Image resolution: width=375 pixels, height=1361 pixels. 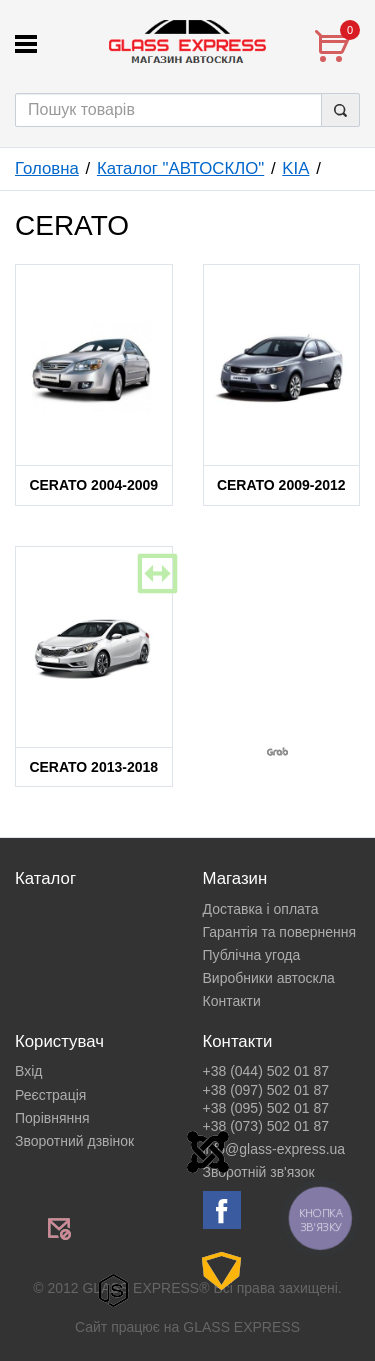 I want to click on blocked or prohibited email address, so click(x=59, y=1228).